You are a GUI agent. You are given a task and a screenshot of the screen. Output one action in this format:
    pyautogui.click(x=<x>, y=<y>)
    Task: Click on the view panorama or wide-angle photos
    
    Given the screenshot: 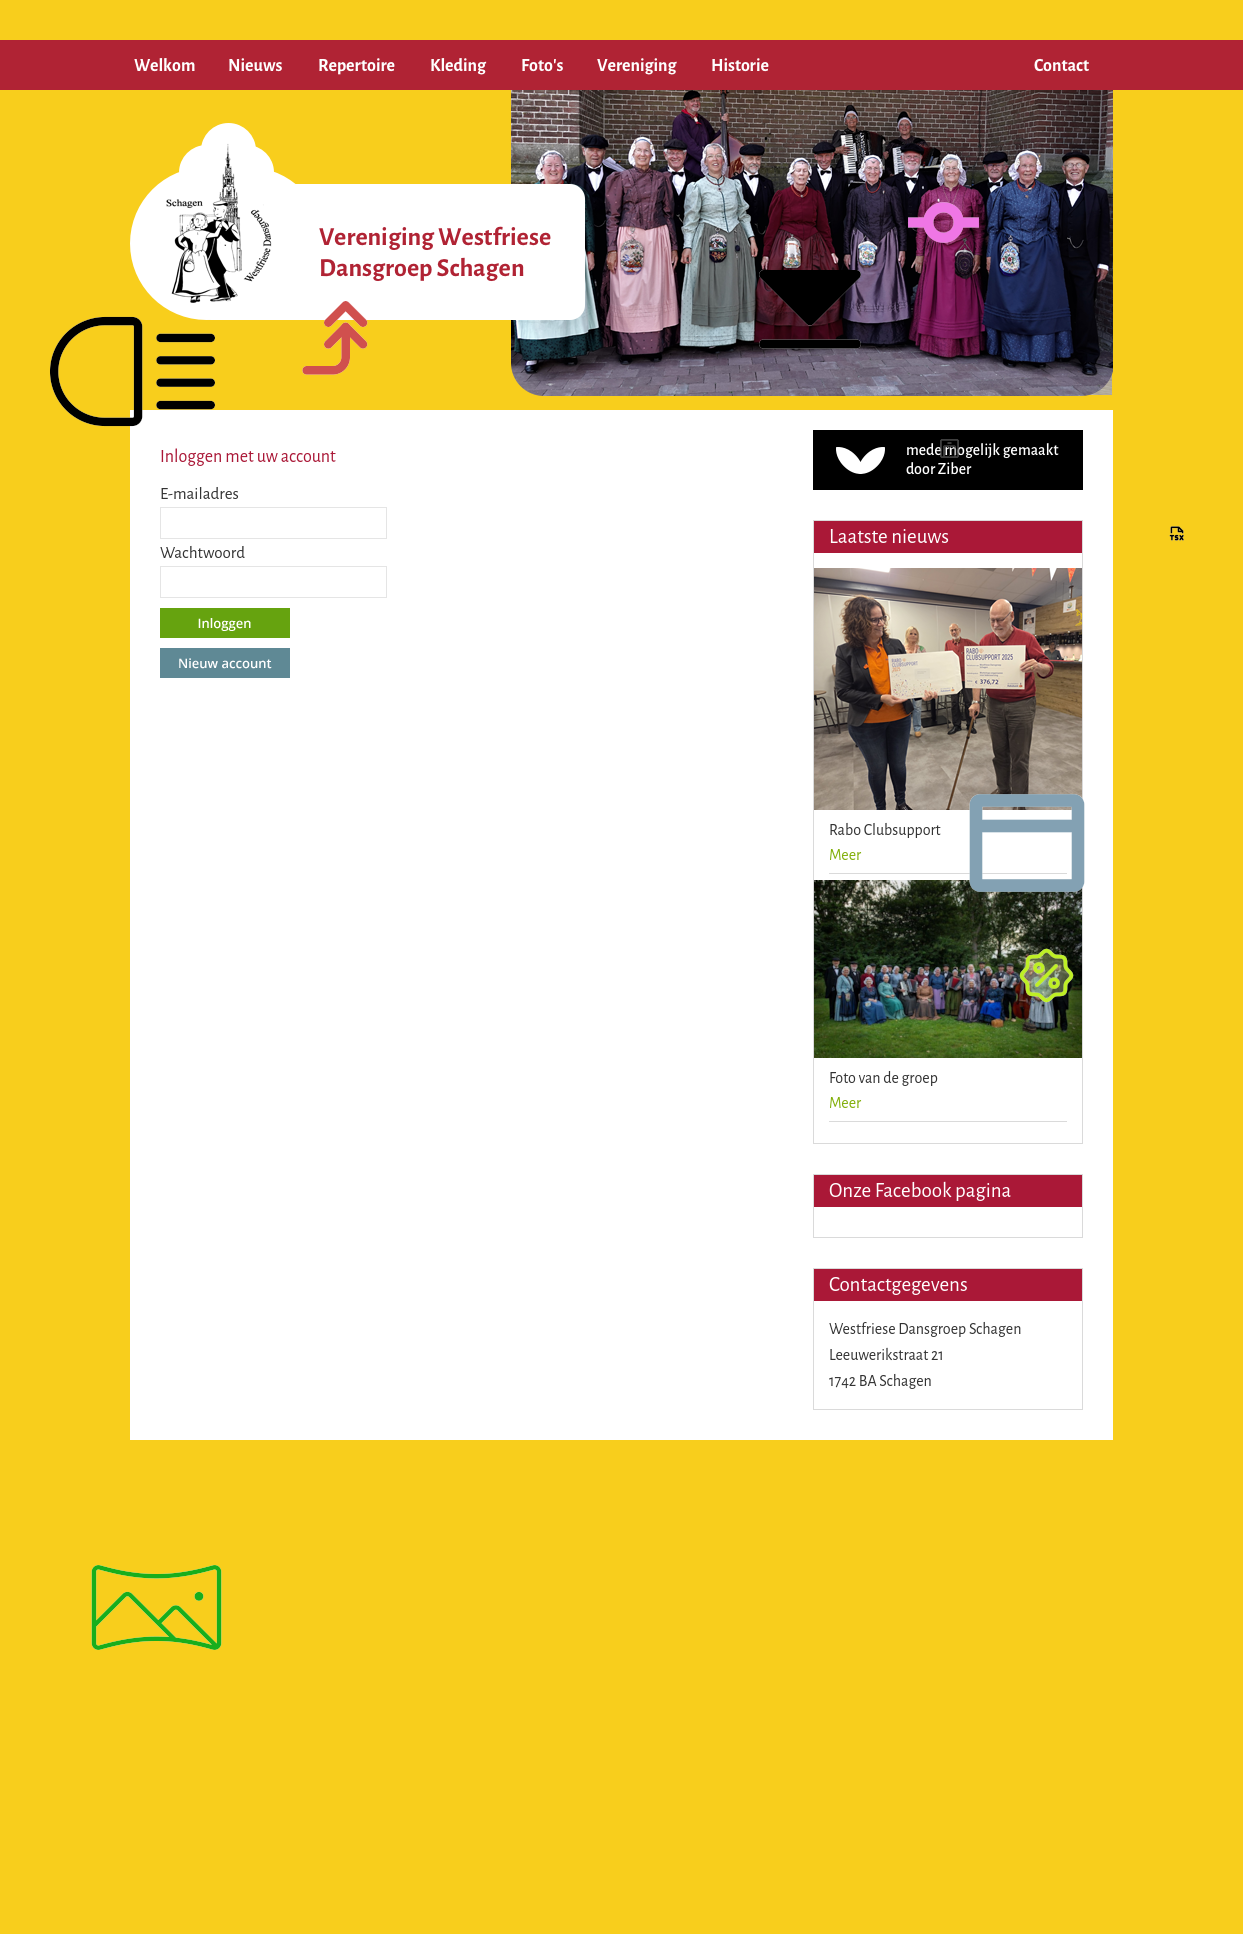 What is the action you would take?
    pyautogui.click(x=156, y=1607)
    